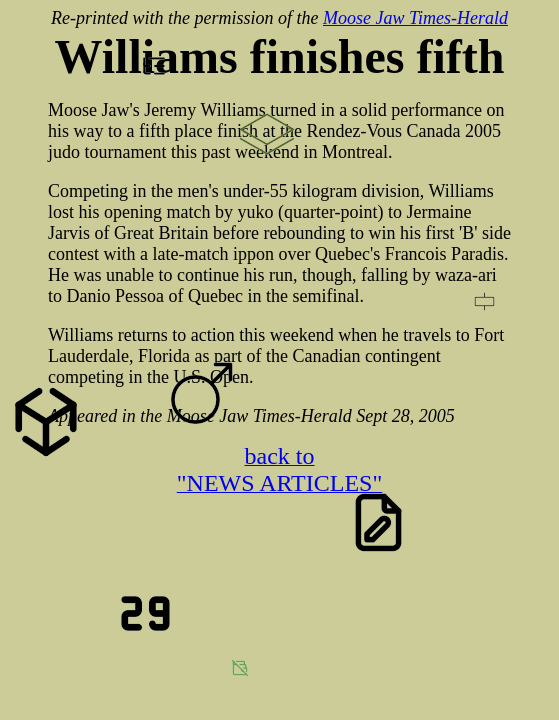  Describe the element at coordinates (154, 66) in the screenshot. I see `view hierarchical list or nested items` at that location.